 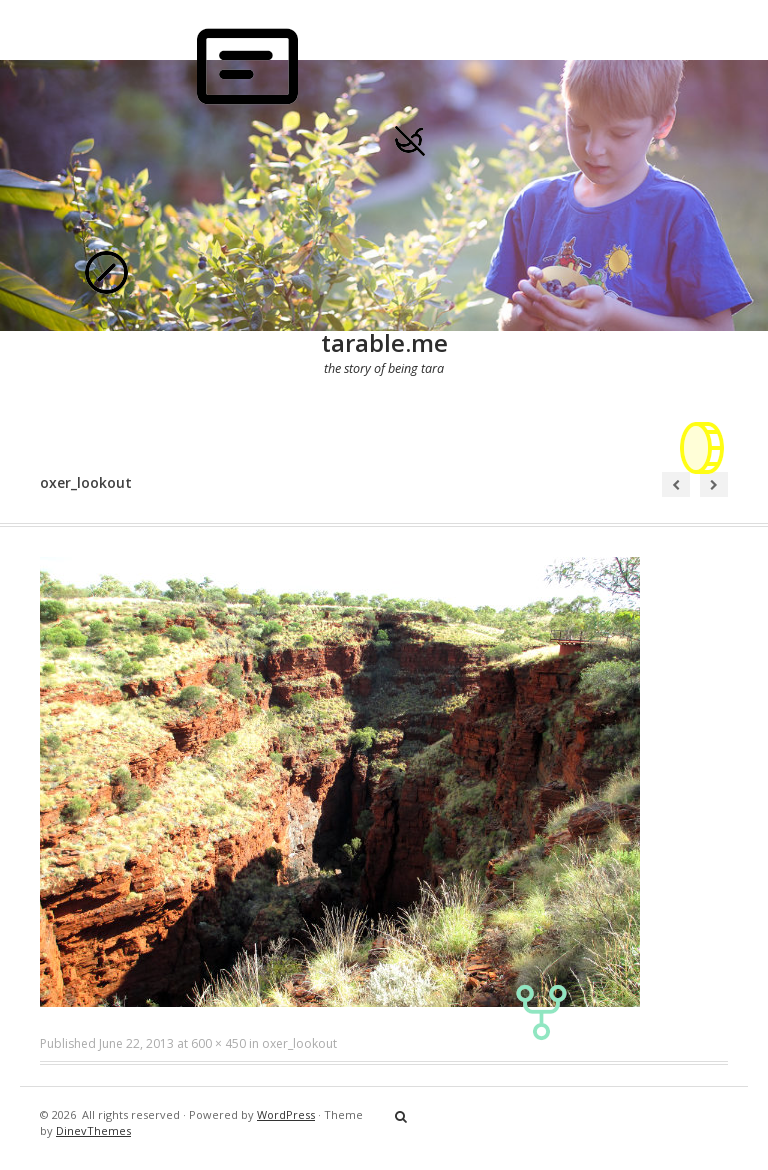 I want to click on skip this item or step, so click(x=106, y=272).